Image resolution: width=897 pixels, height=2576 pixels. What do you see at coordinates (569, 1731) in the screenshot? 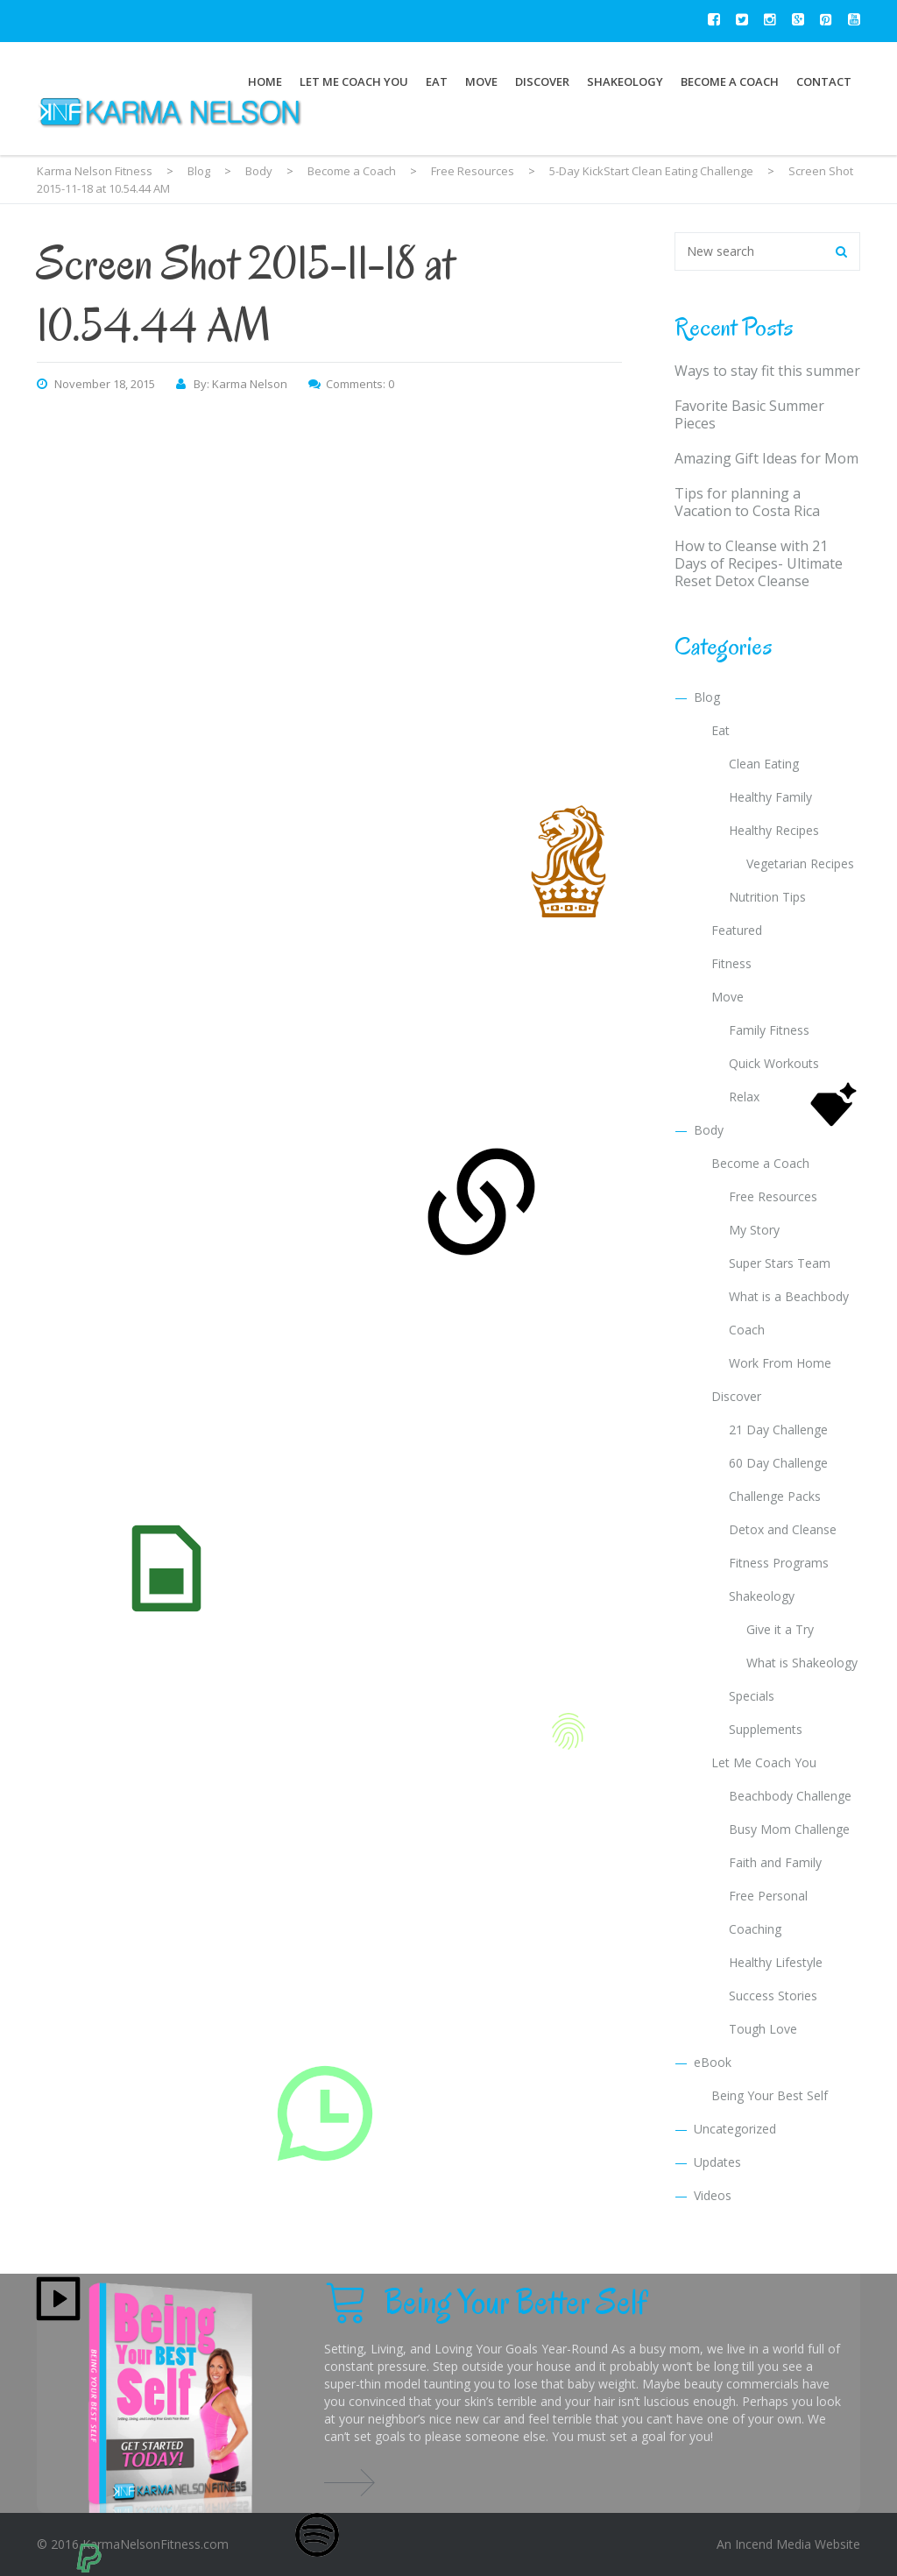
I see `MonkeyTie company logo` at bounding box center [569, 1731].